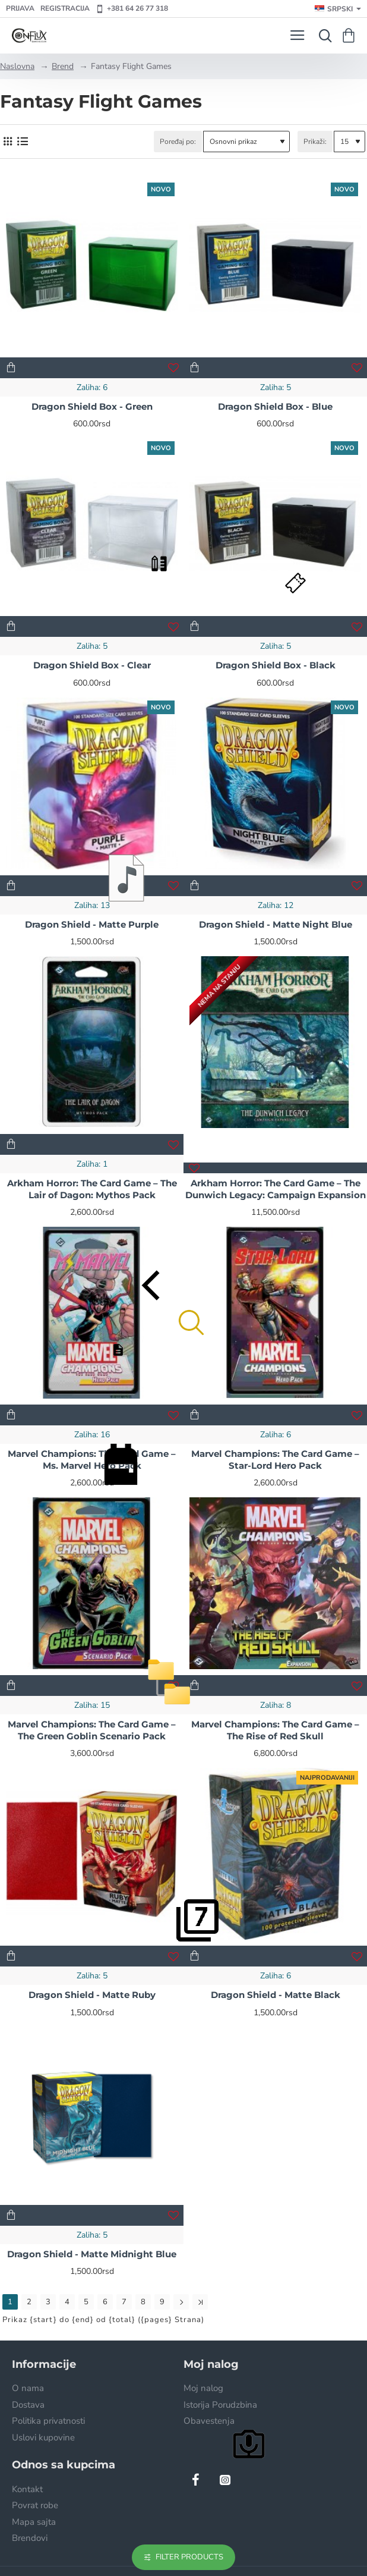 This screenshot has width=367, height=2576. What do you see at coordinates (121, 1464) in the screenshot?
I see `access your backpack or stored items` at bounding box center [121, 1464].